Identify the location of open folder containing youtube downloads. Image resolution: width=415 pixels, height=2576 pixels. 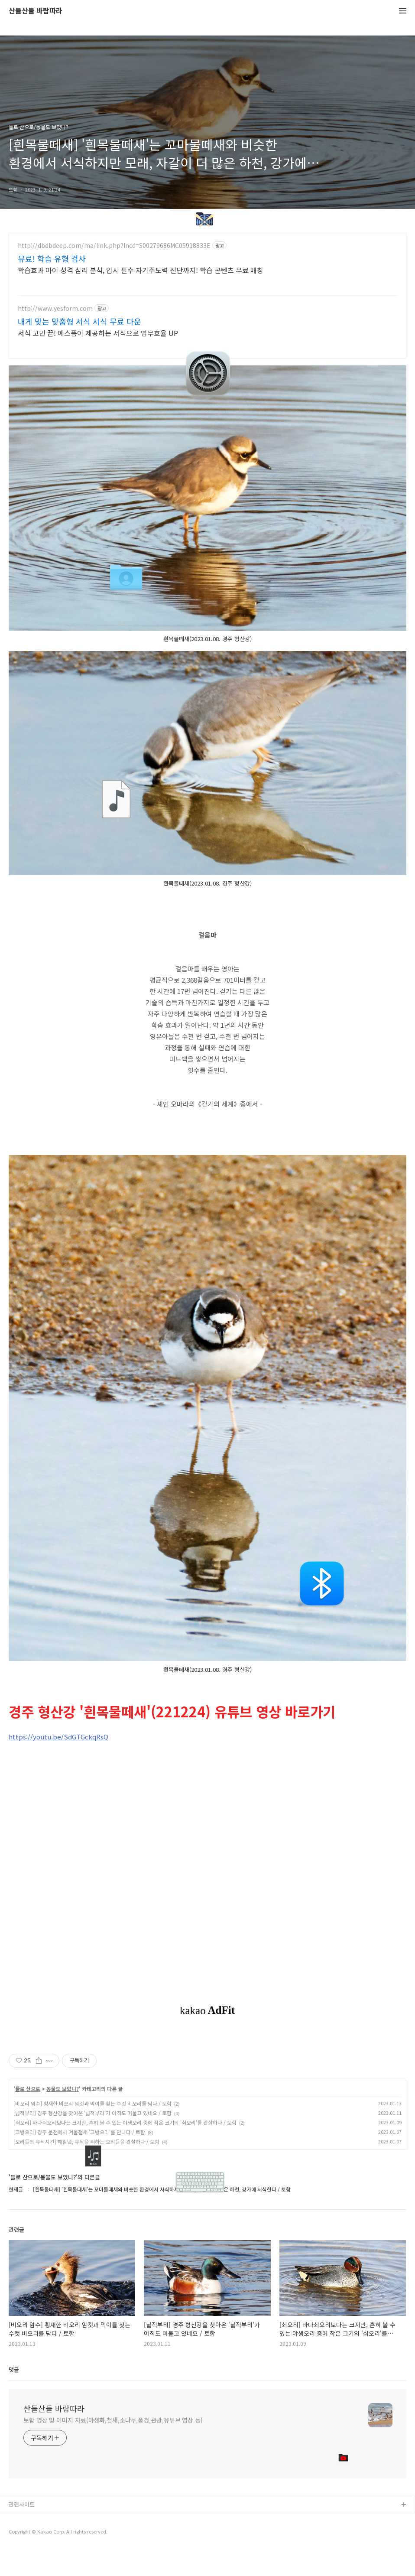
(343, 2458).